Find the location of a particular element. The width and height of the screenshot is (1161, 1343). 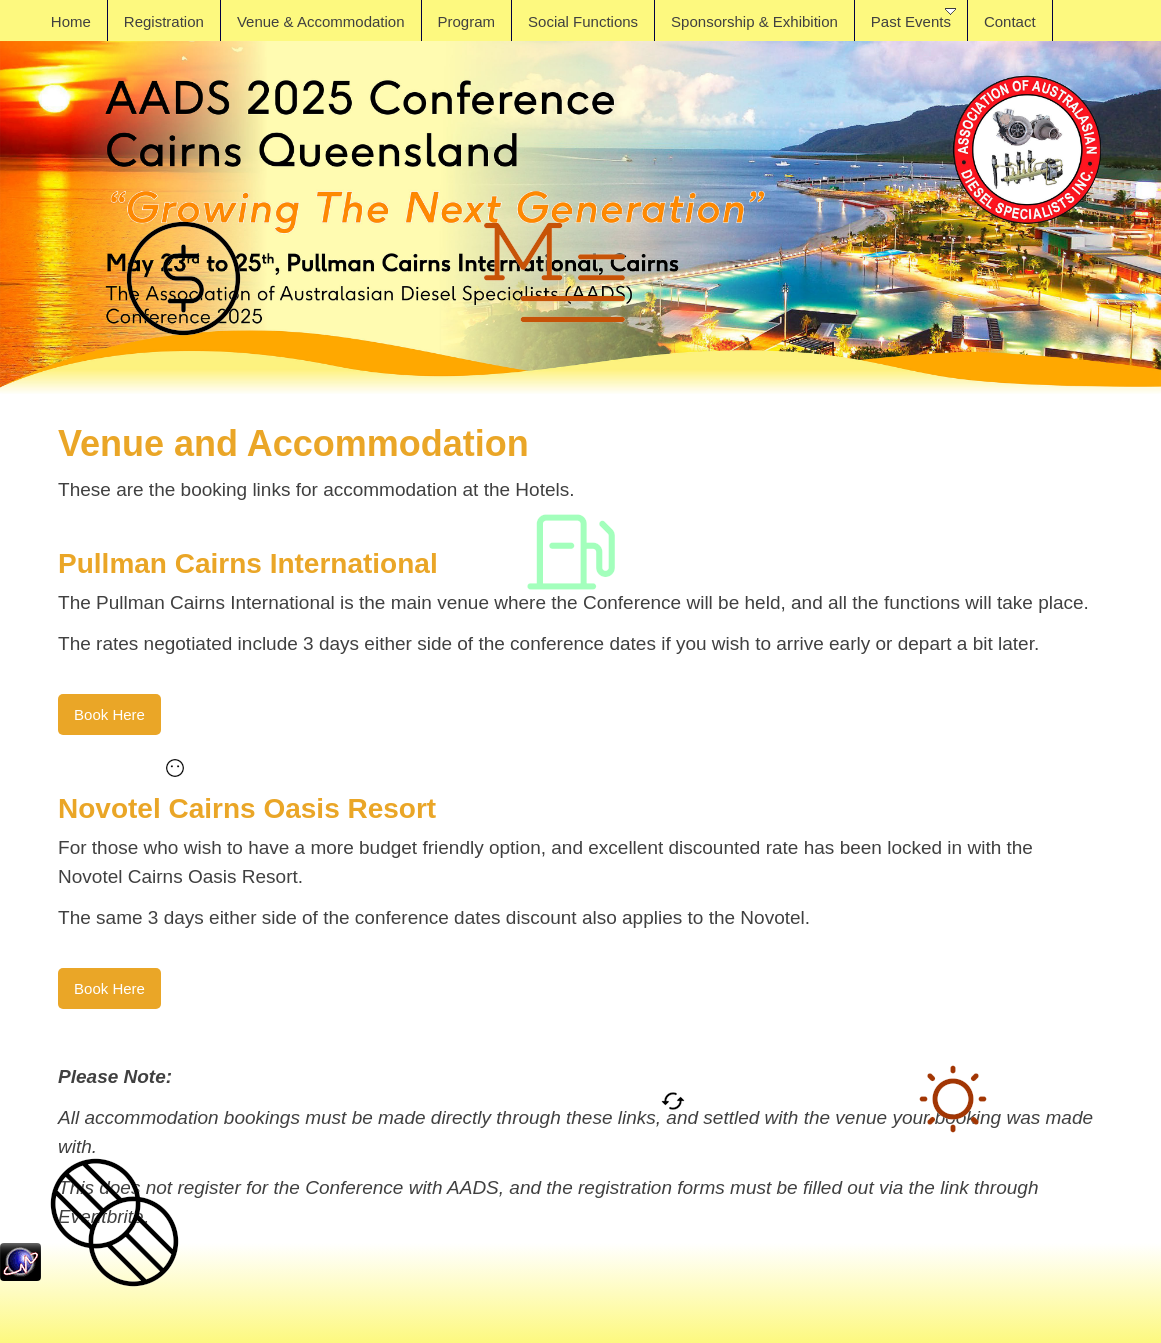

find nearby gas stations is located at coordinates (568, 552).